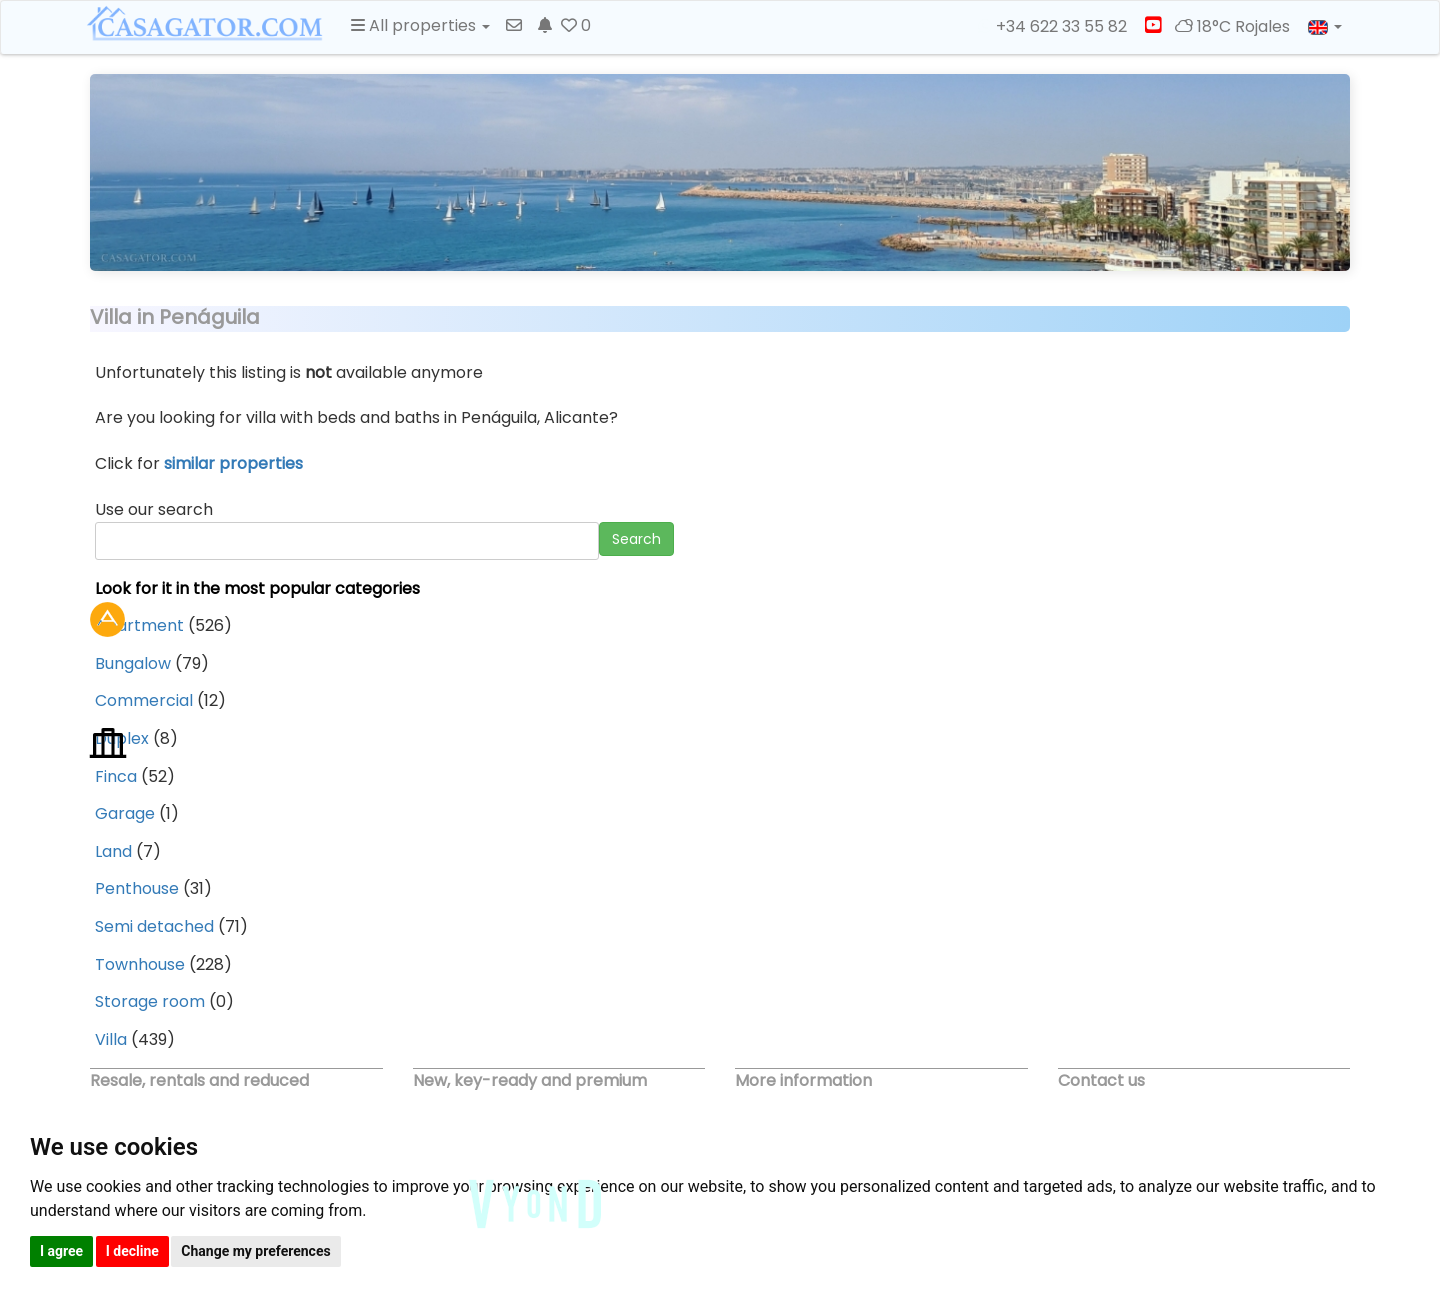 This screenshot has height=1299, width=1440. What do you see at coordinates (535, 1204) in the screenshot?
I see `open vyond animation software` at bounding box center [535, 1204].